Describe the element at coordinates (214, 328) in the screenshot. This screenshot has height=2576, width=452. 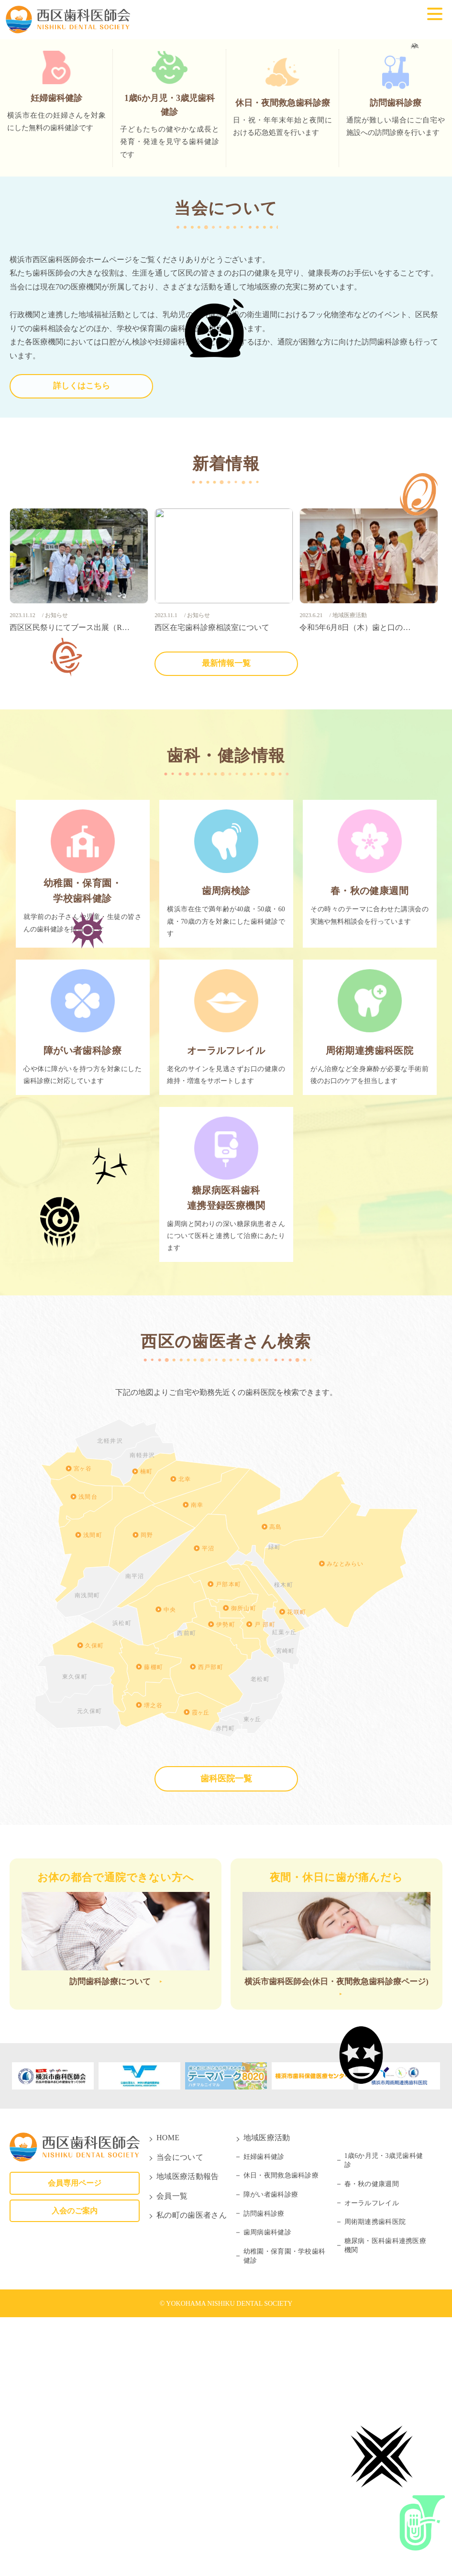
I see `report a flat tire or vehicle issue` at that location.